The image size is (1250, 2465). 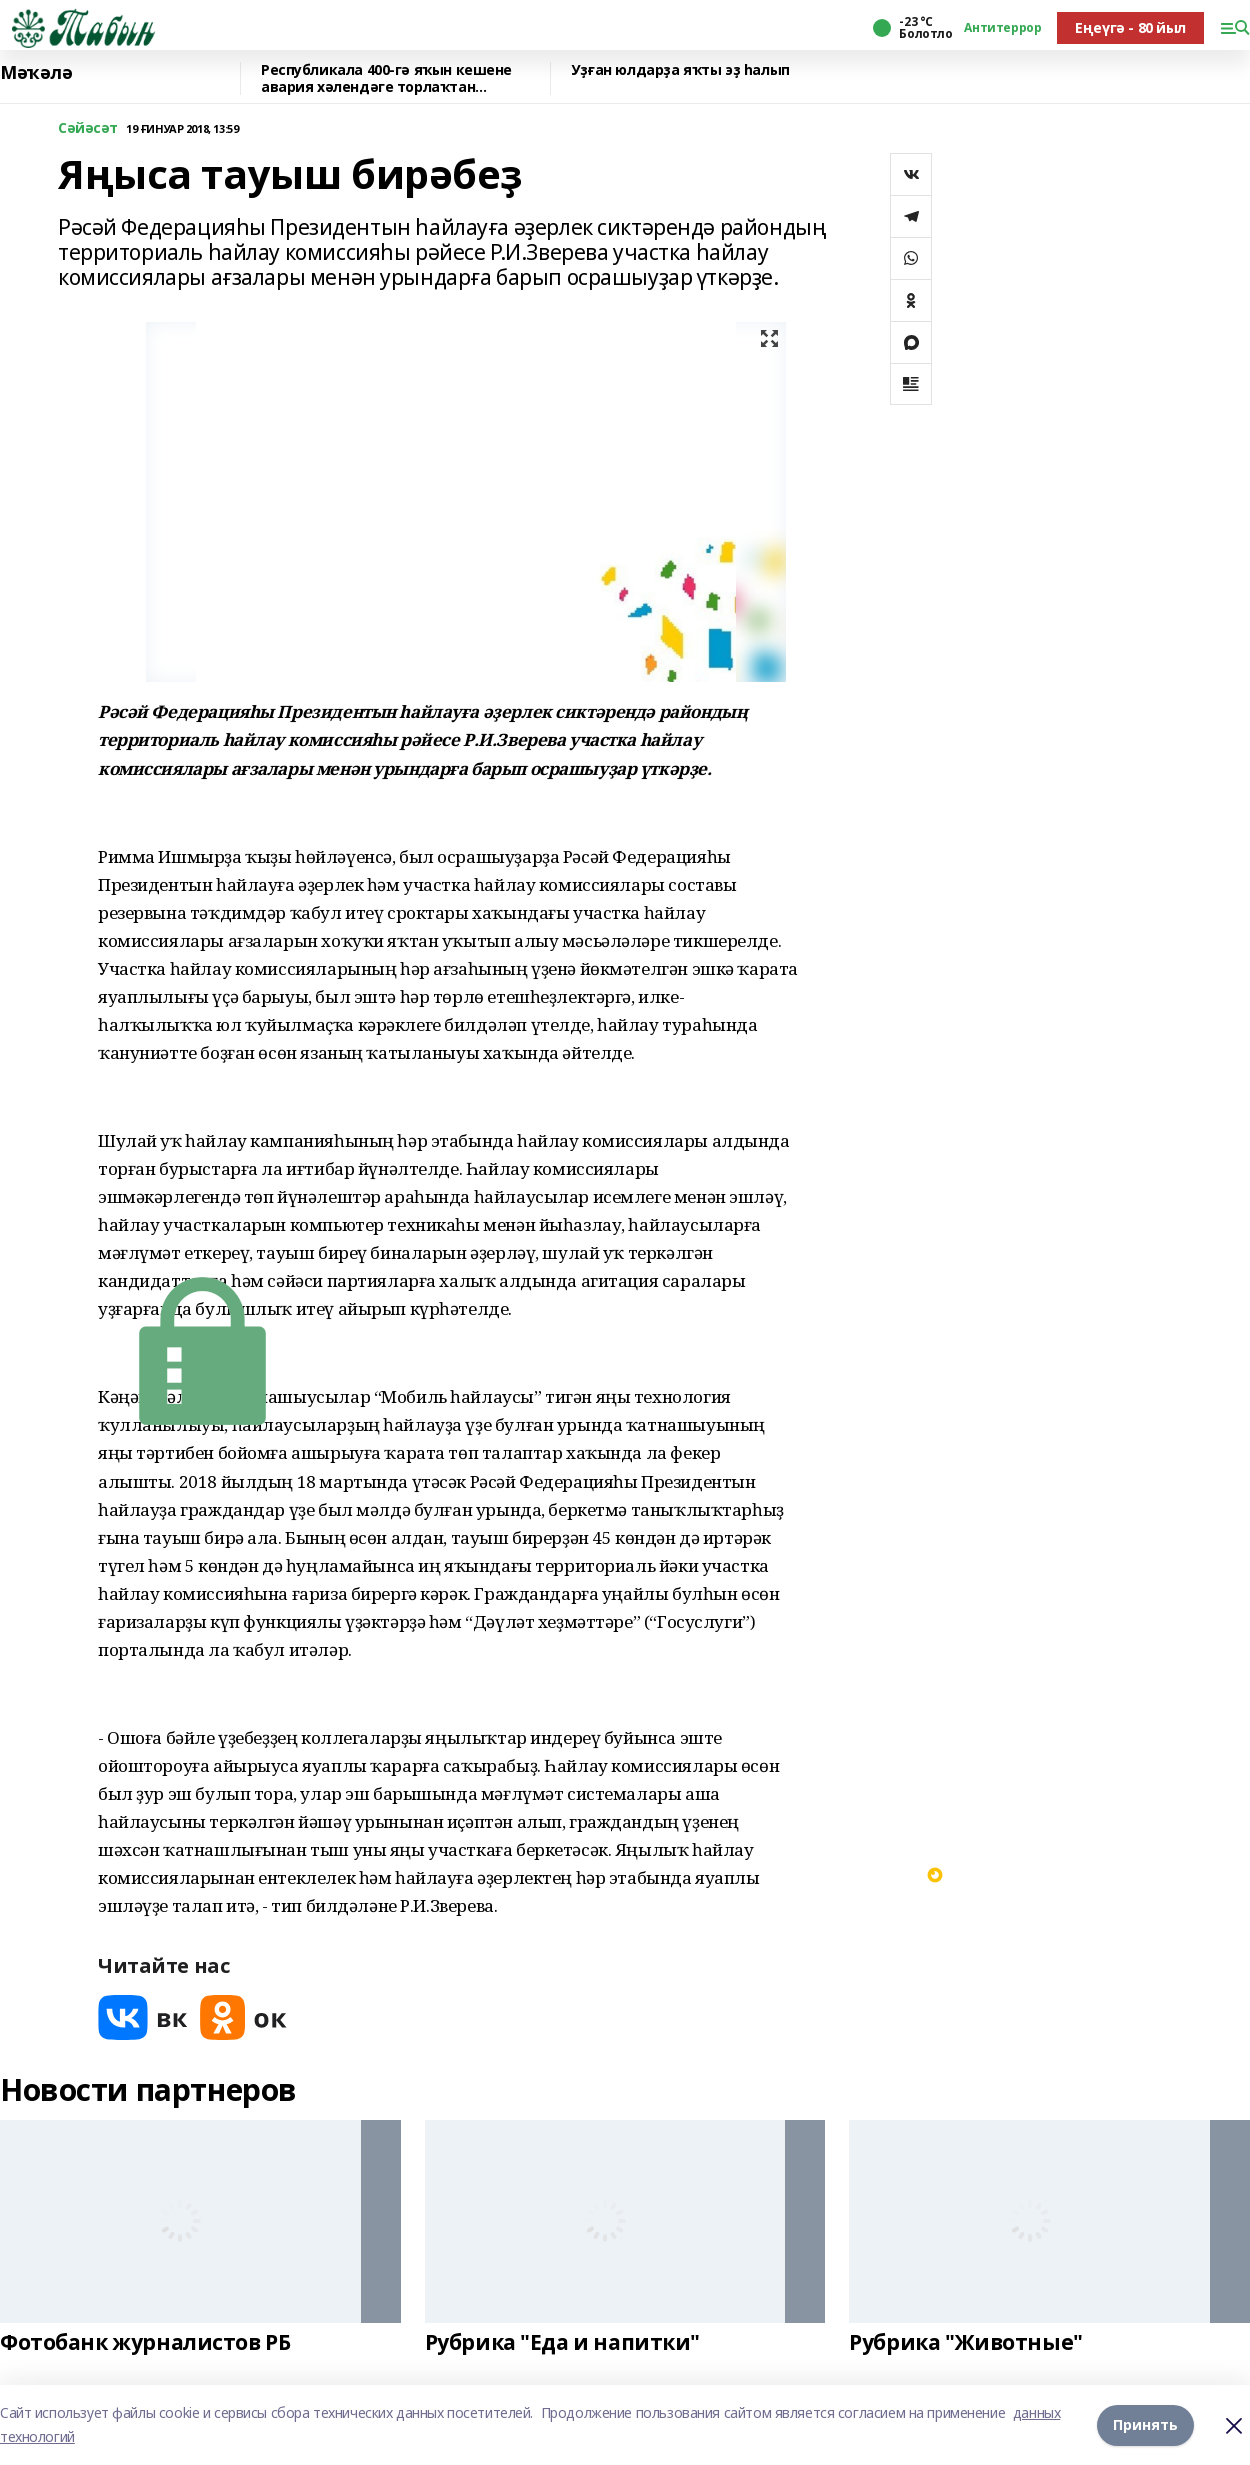 I want to click on view or preview content, so click(x=935, y=1875).